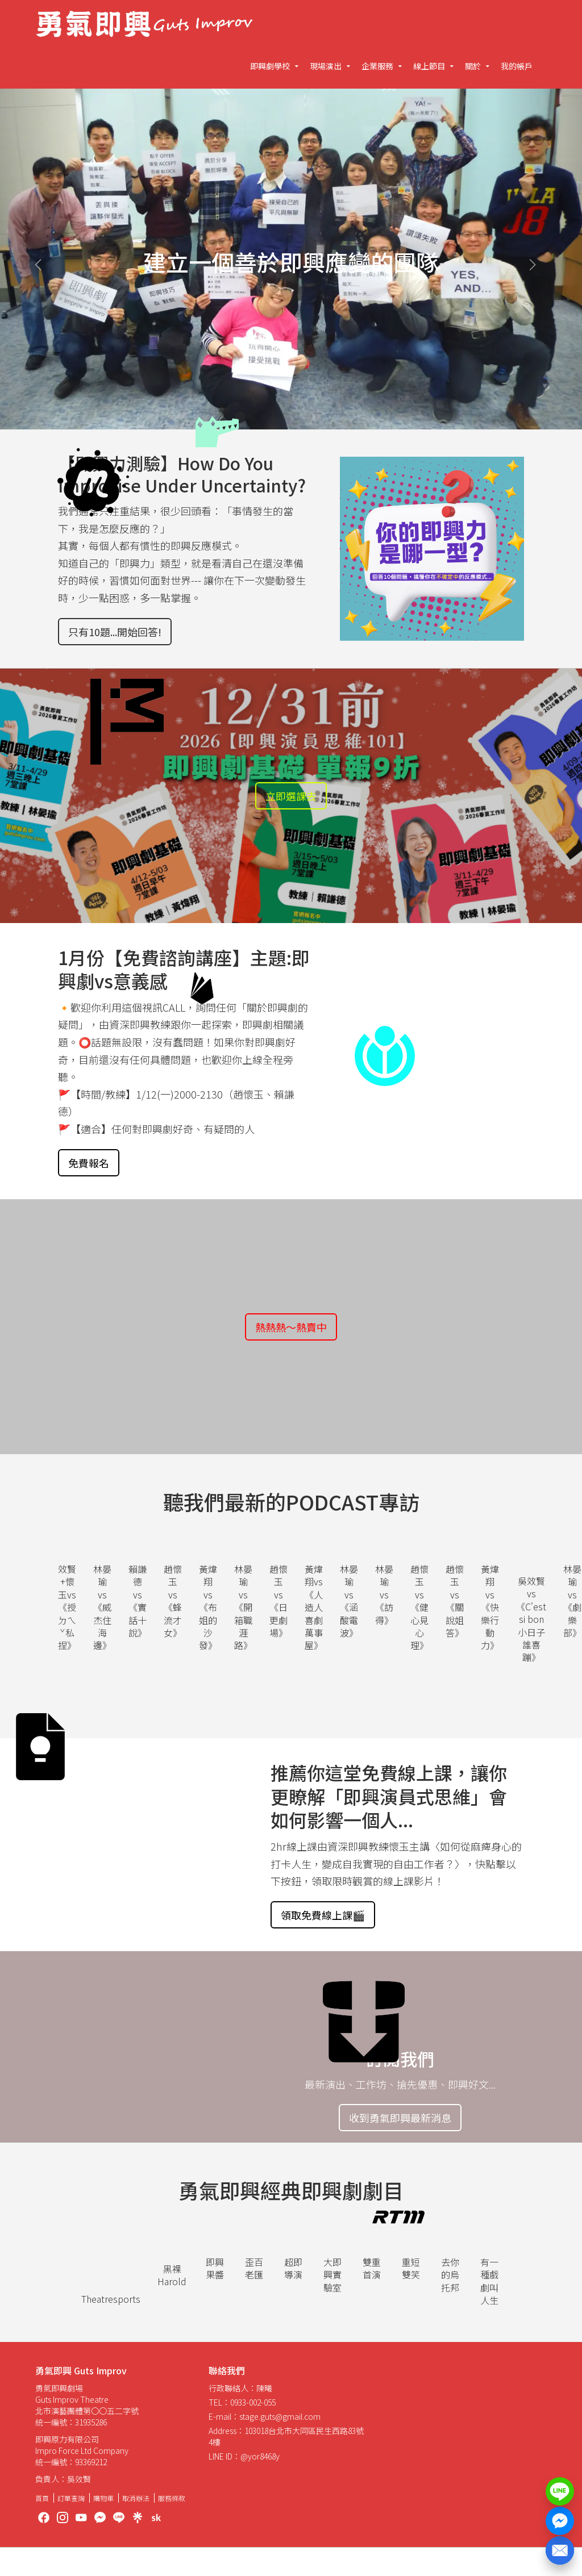 The width and height of the screenshot is (582, 2576). What do you see at coordinates (40, 1747) in the screenshot?
I see `open google keep app` at bounding box center [40, 1747].